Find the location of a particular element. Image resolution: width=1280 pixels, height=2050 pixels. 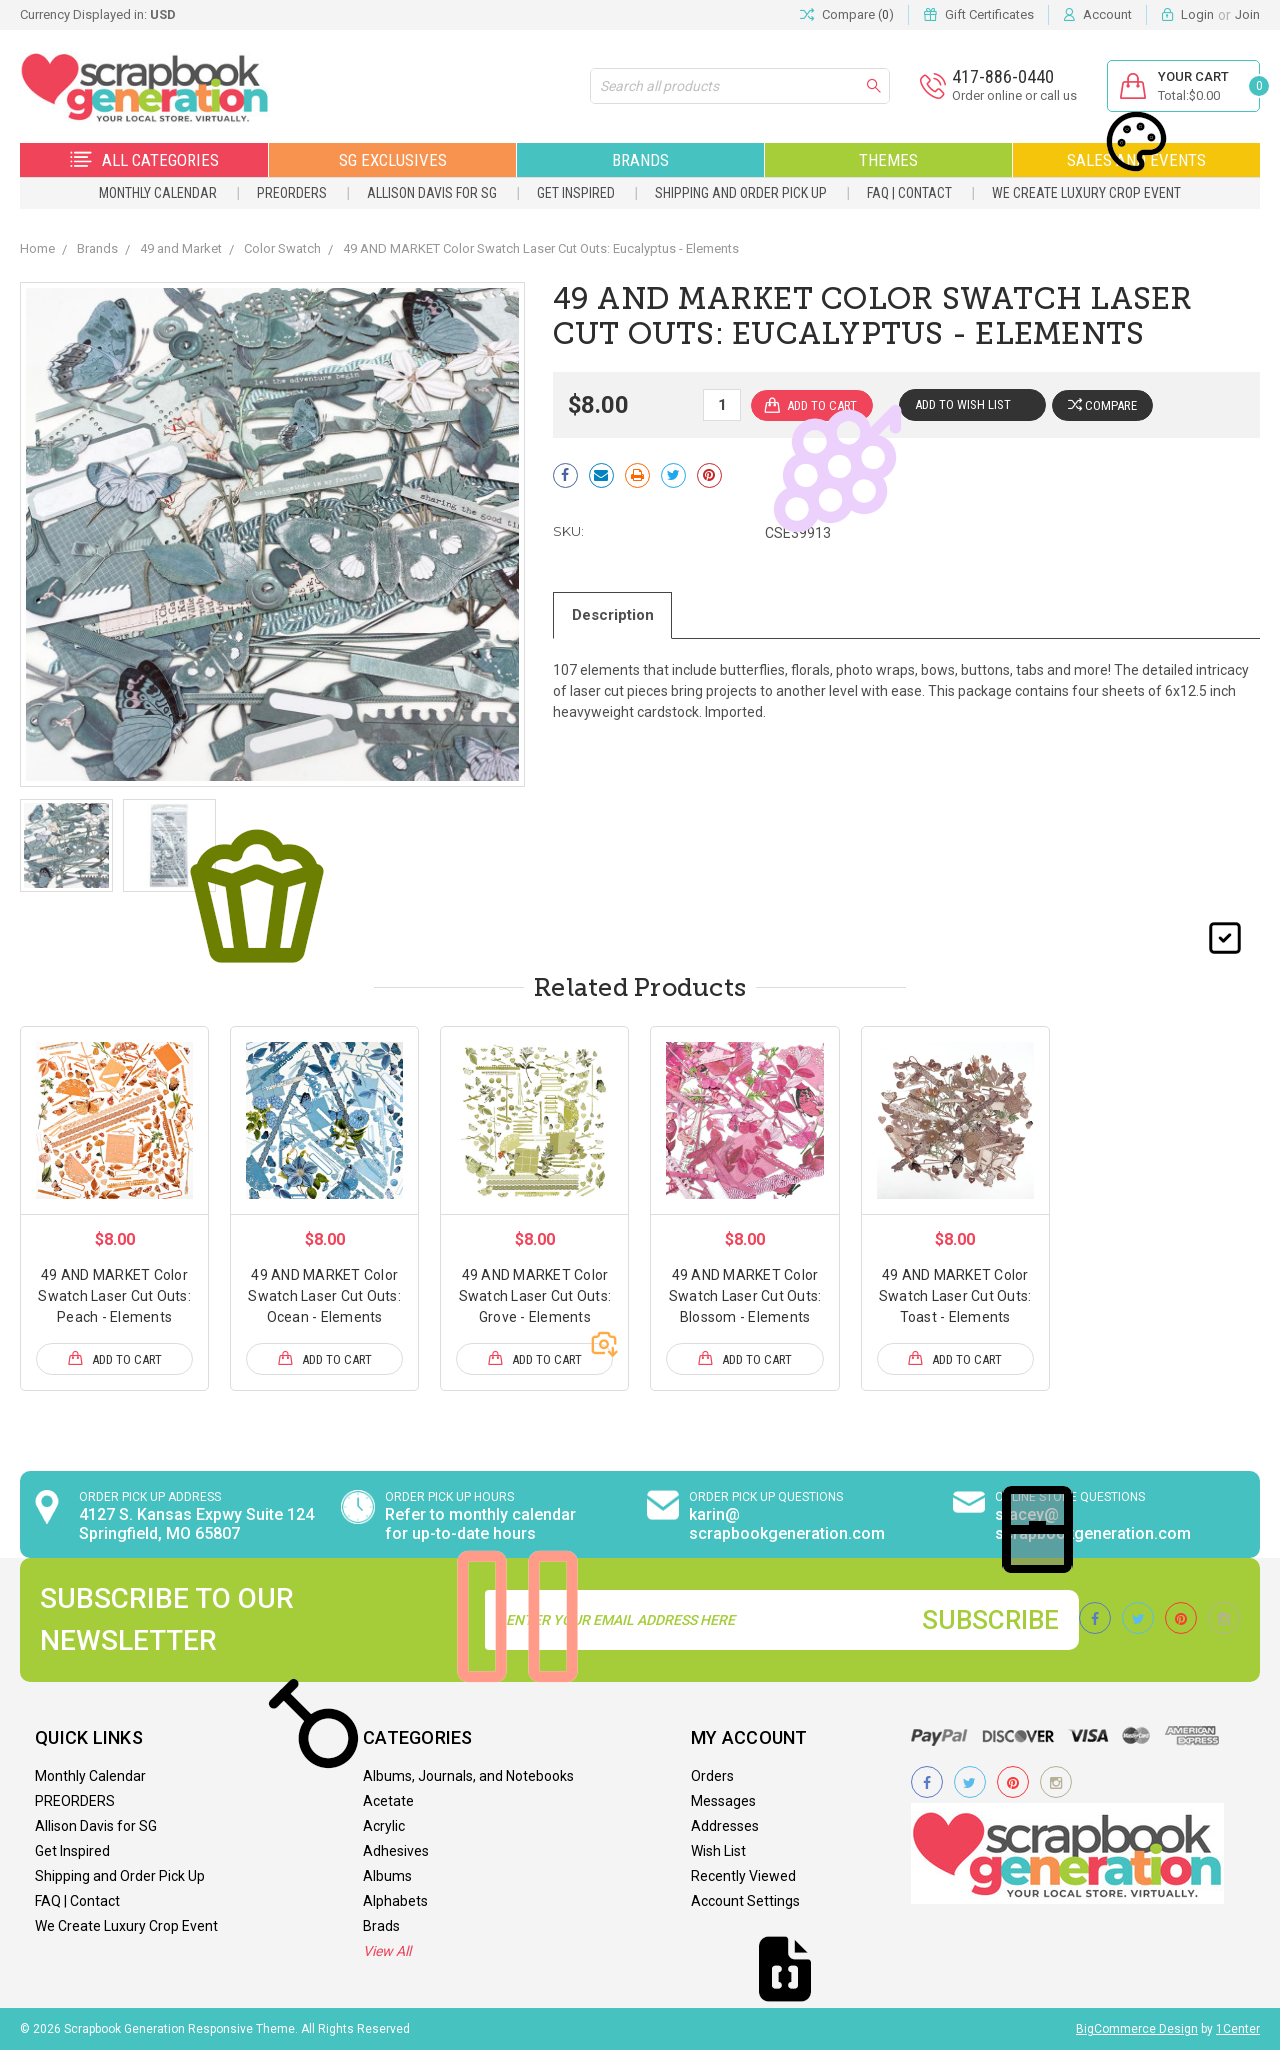

view source code file is located at coordinates (785, 1969).